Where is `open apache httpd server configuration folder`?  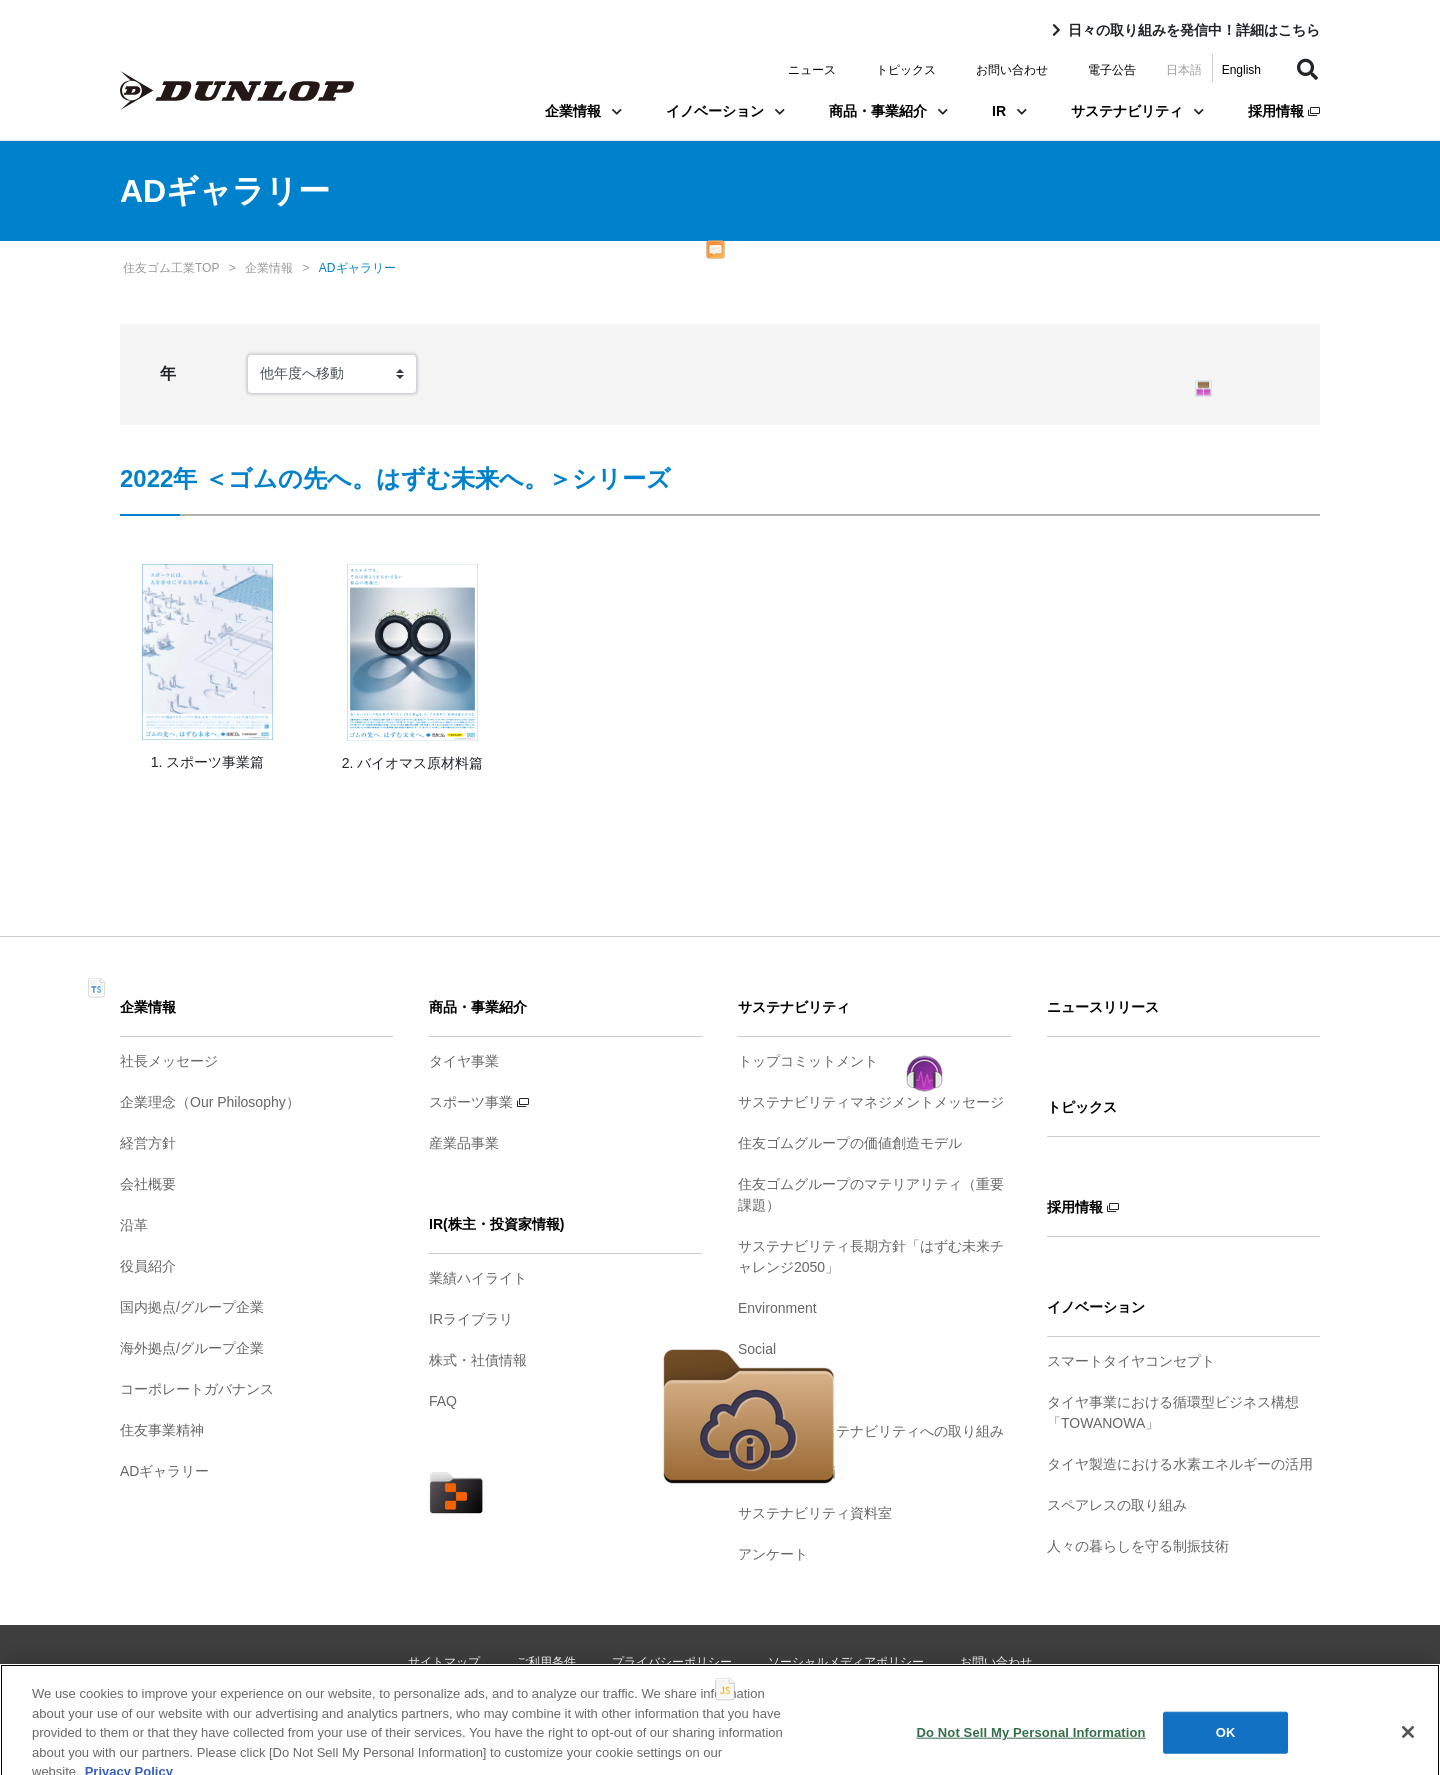
open apache httpd server configuration folder is located at coordinates (748, 1421).